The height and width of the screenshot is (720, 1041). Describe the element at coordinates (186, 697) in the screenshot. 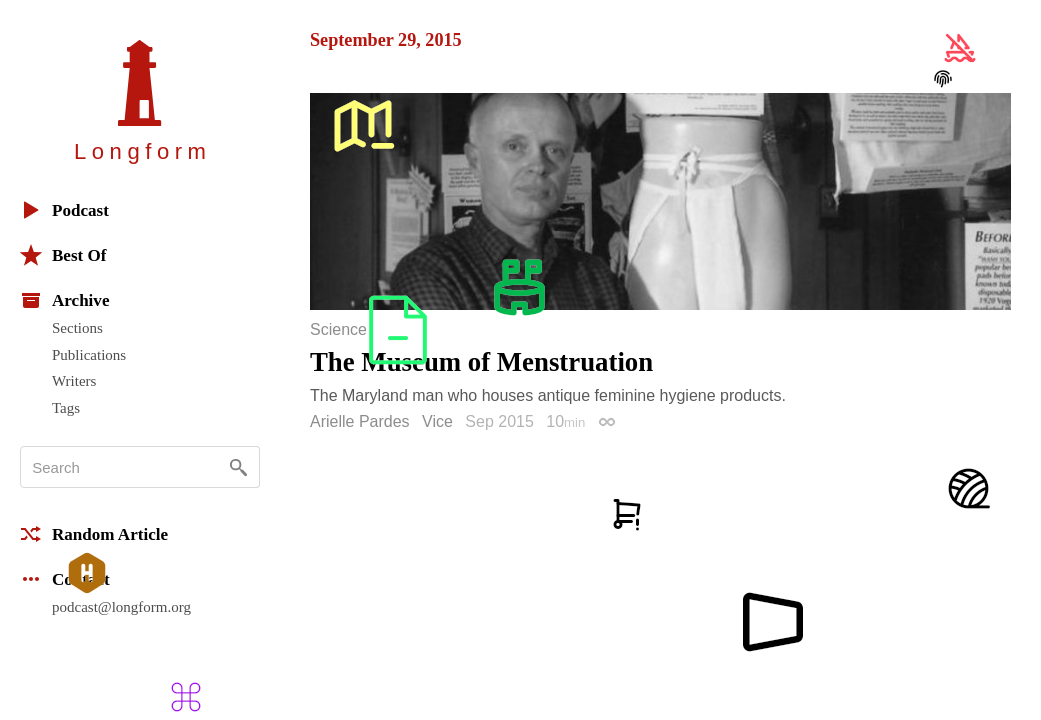

I see `command key modifier for keyboard shortcuts` at that location.